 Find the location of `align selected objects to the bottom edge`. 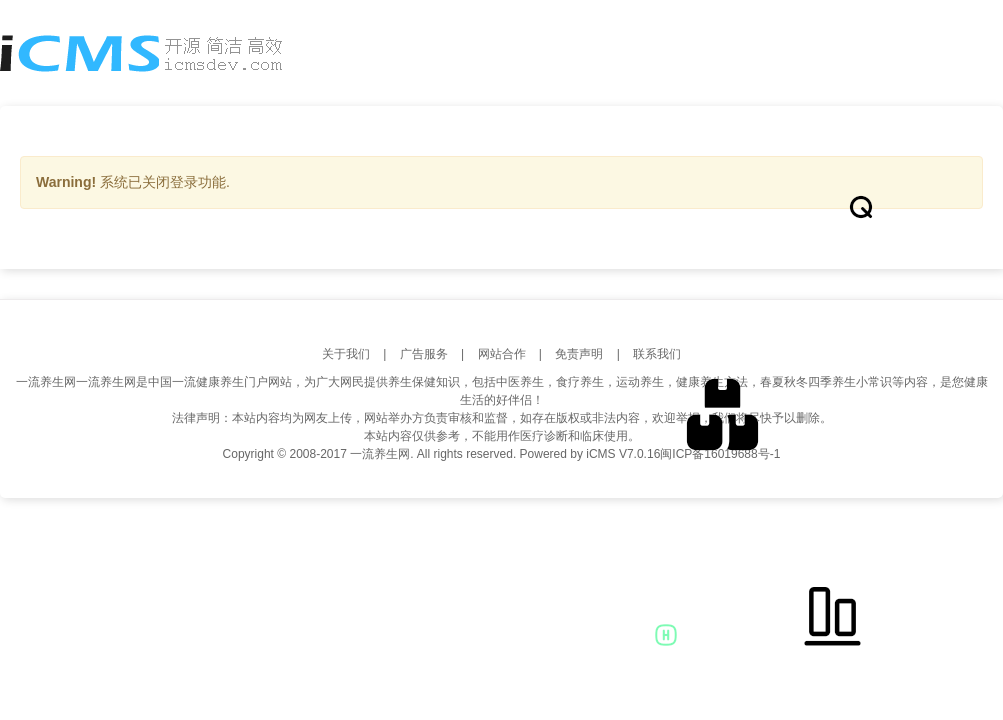

align selected objects to the bottom edge is located at coordinates (832, 617).